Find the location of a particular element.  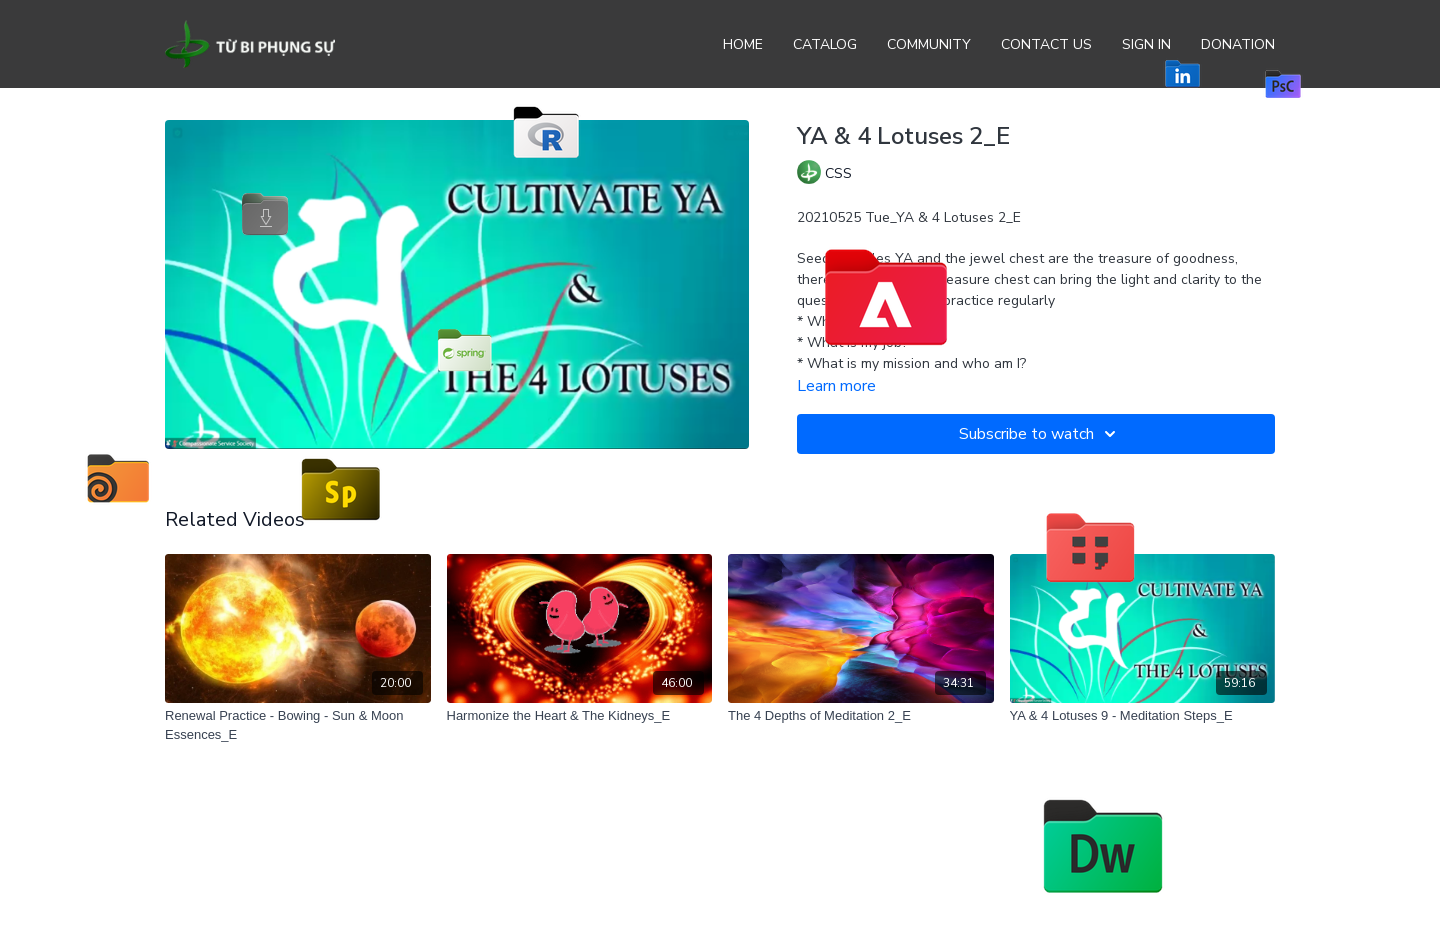

open folder containing adobe photoshop classic files is located at coordinates (1283, 85).